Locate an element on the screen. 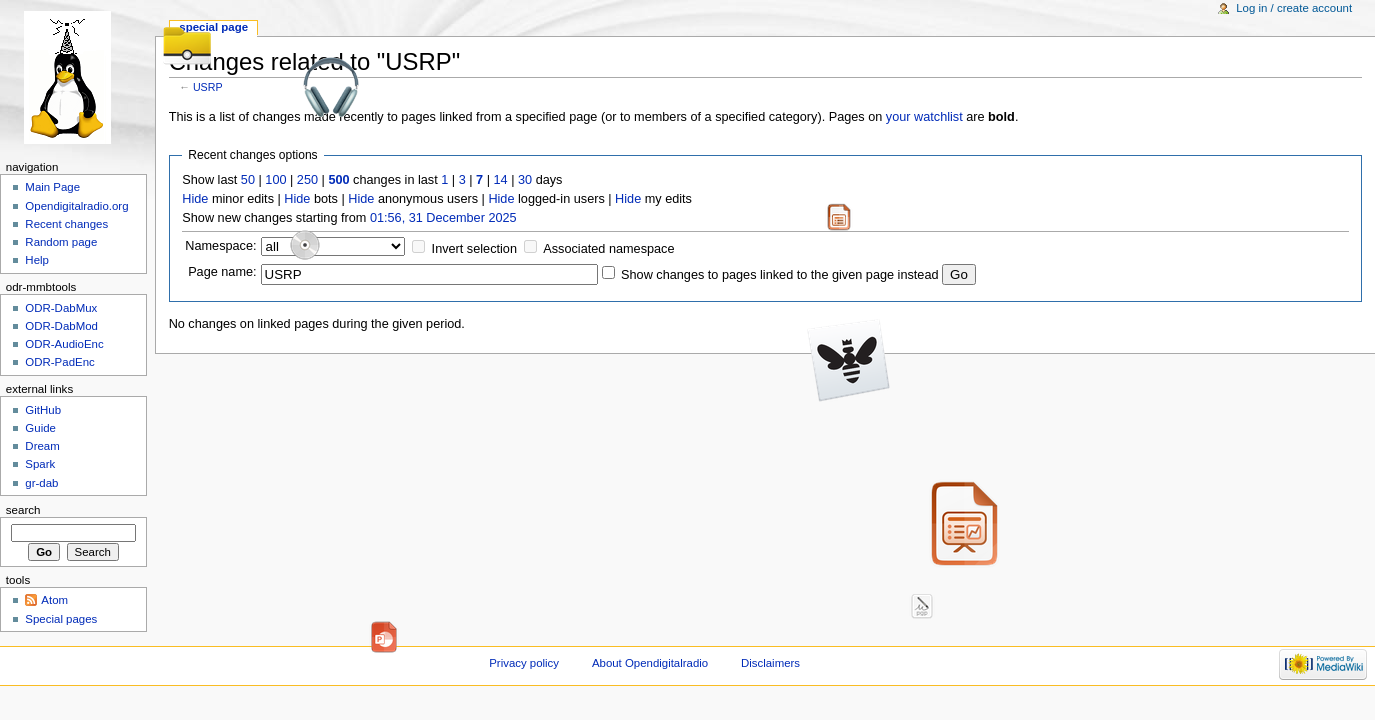 Image resolution: width=1375 pixels, height=720 pixels. a PGP signature file for verifying authenticity is located at coordinates (922, 606).